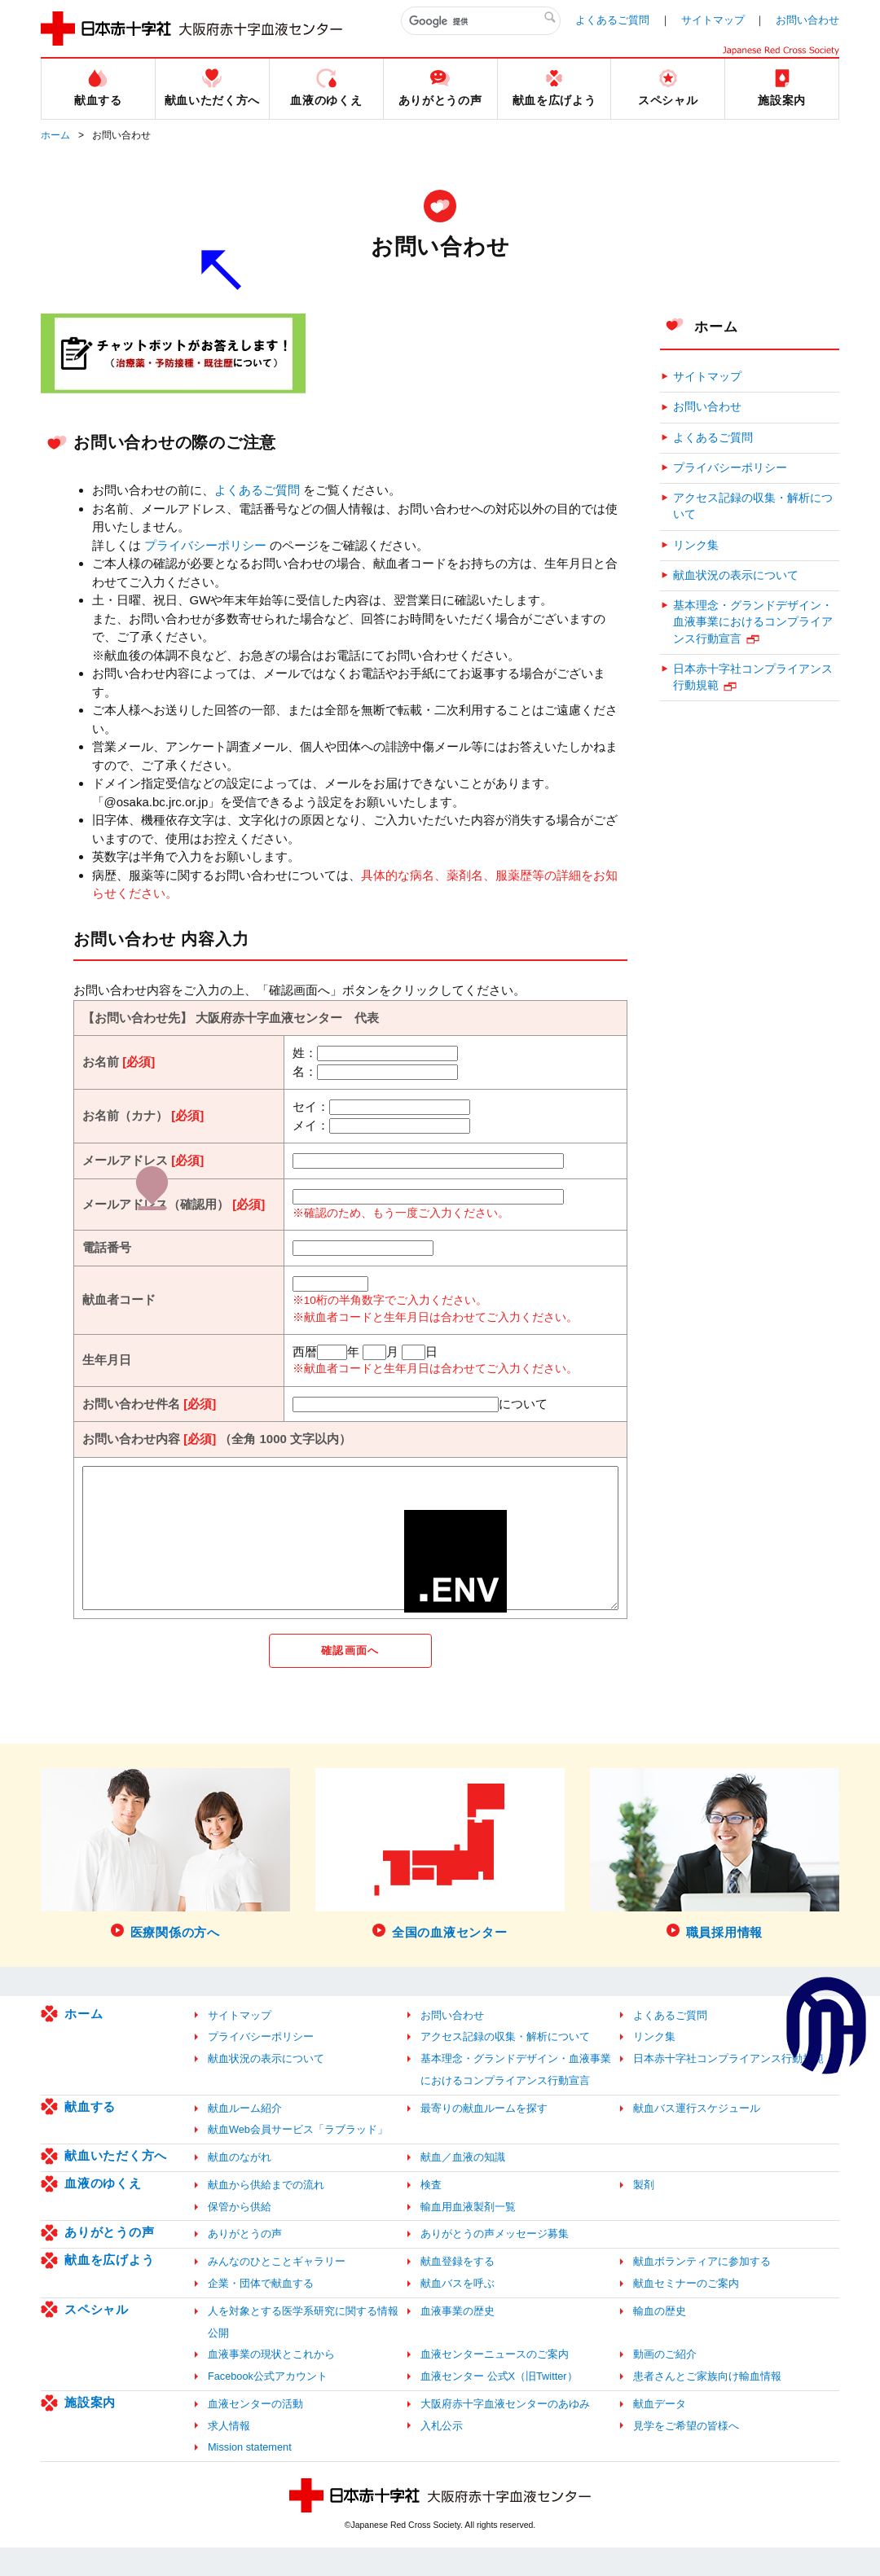 The image size is (880, 2576). I want to click on dotenv environment configuration tool logo, so click(455, 1561).